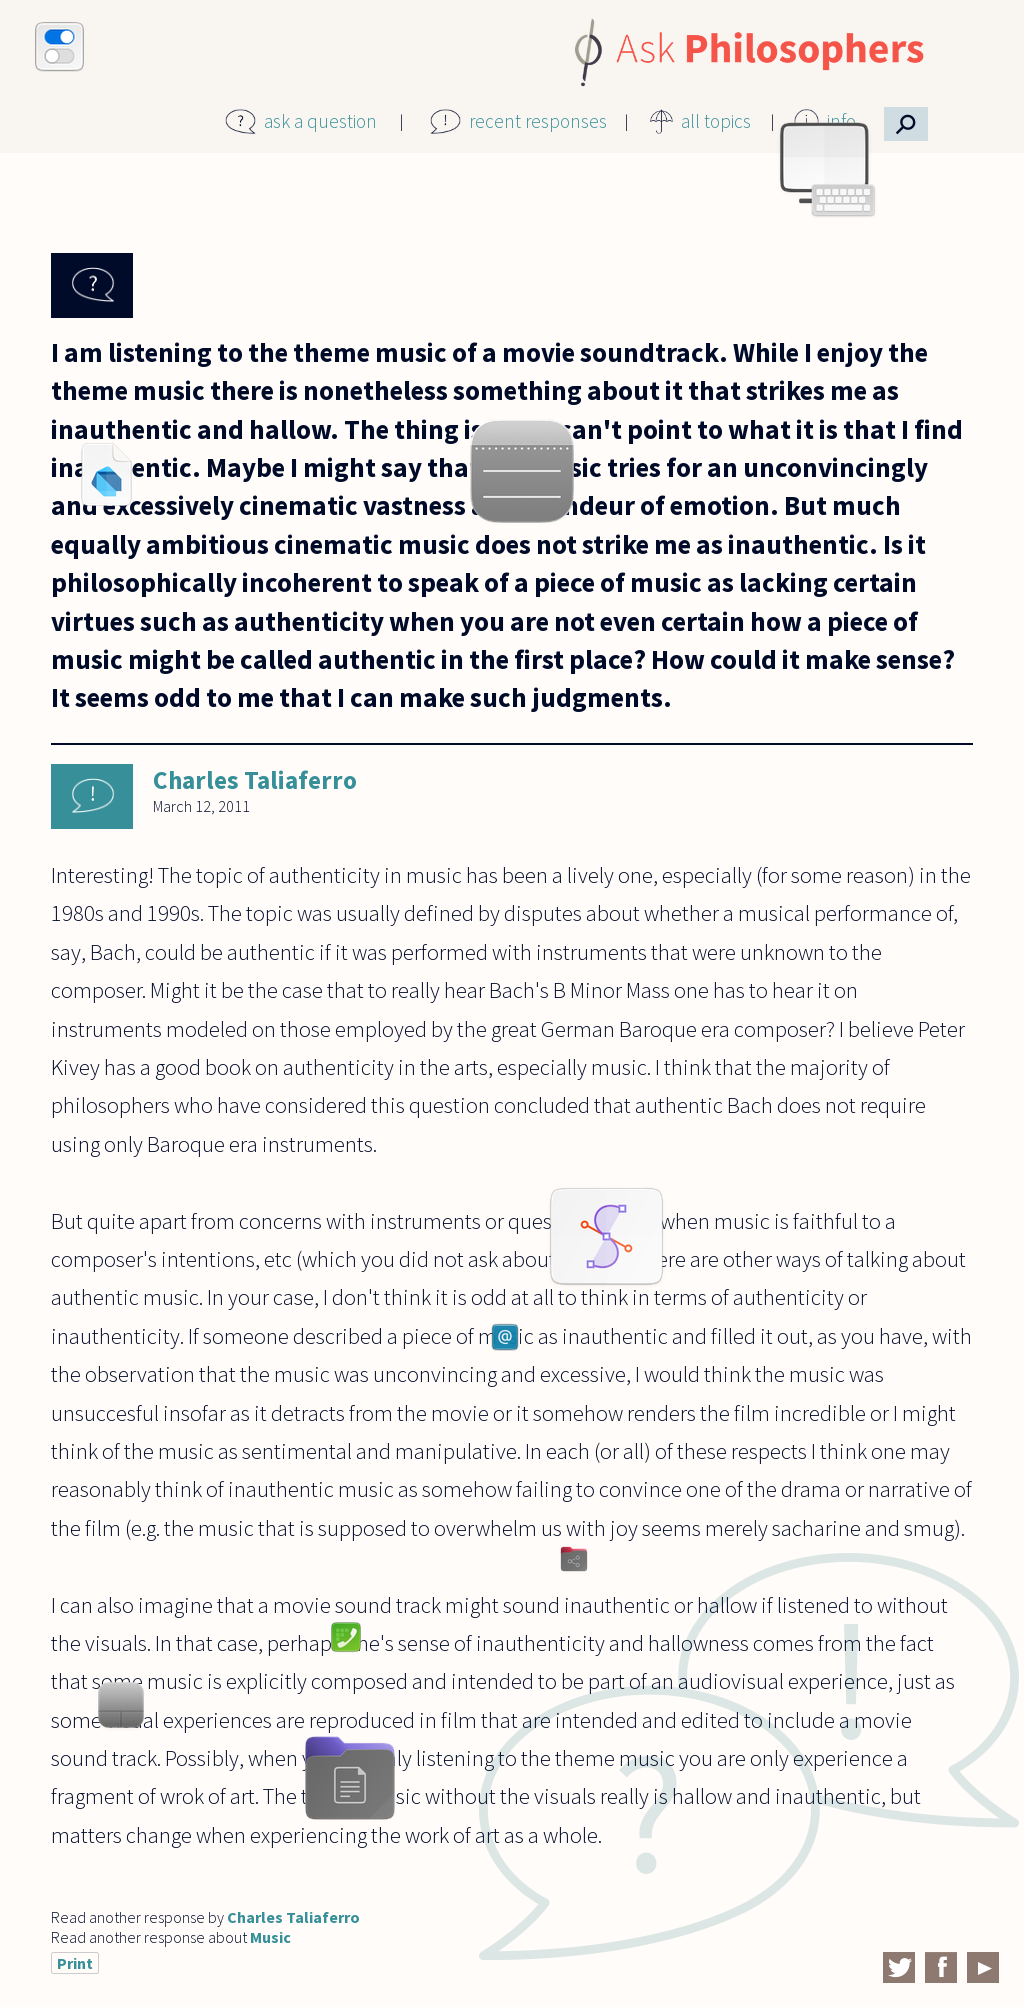  Describe the element at coordinates (59, 46) in the screenshot. I see `open gnome tweaks to customize desktop settings` at that location.